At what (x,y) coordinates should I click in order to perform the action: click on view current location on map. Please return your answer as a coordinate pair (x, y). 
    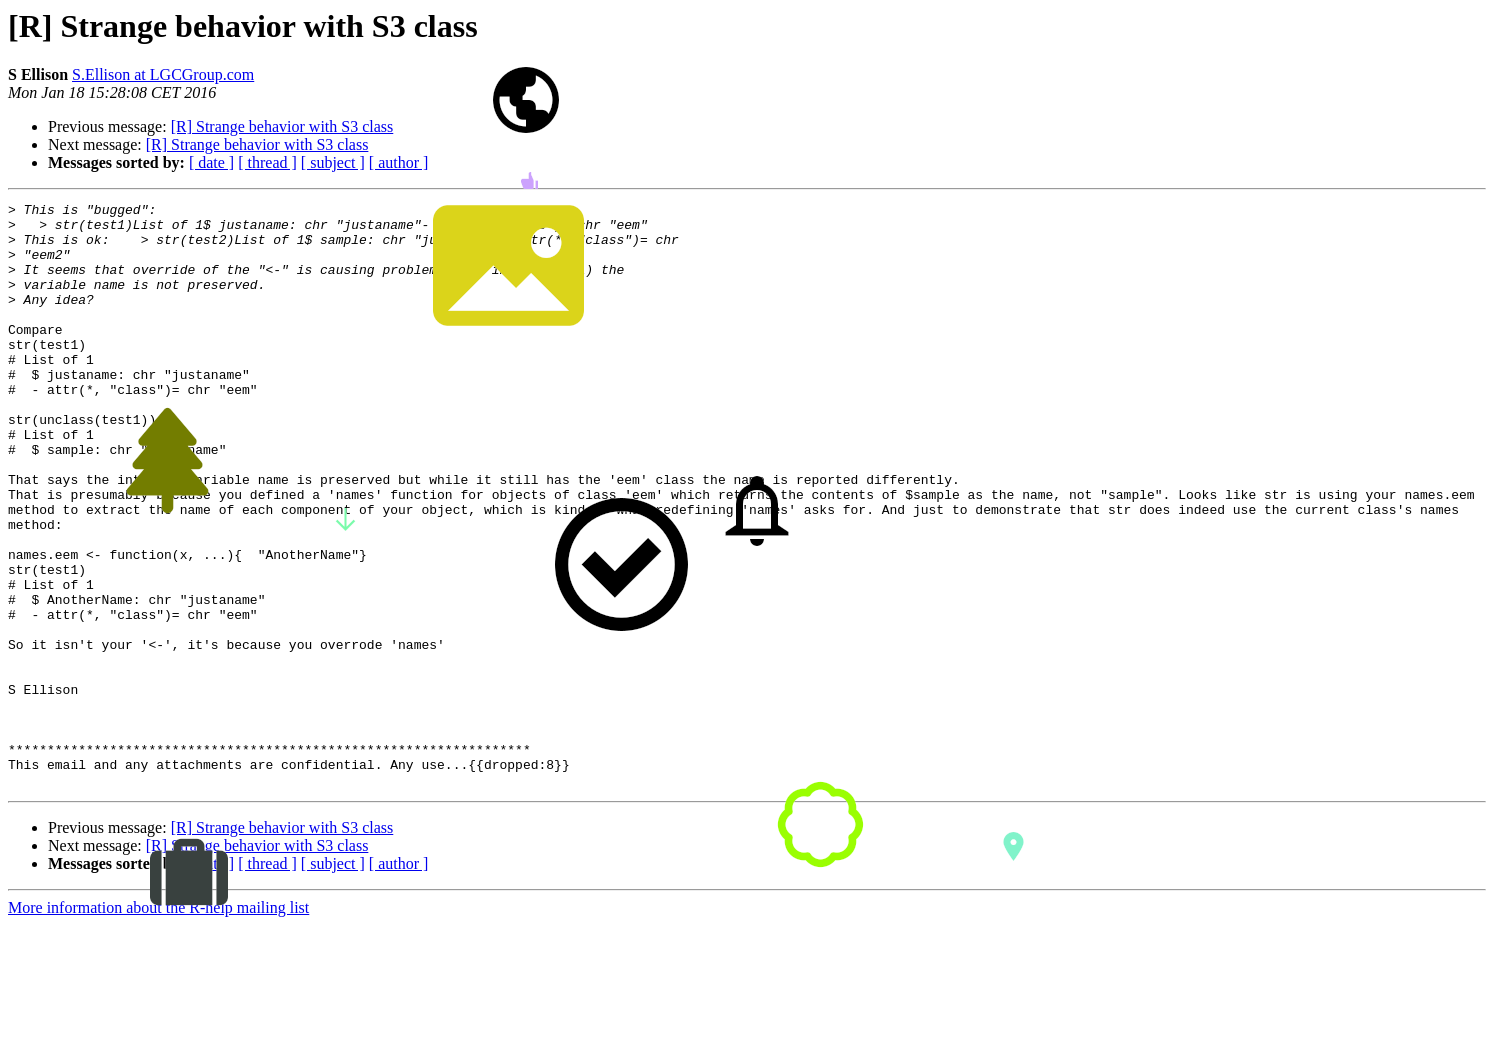
    Looking at the image, I should click on (1013, 846).